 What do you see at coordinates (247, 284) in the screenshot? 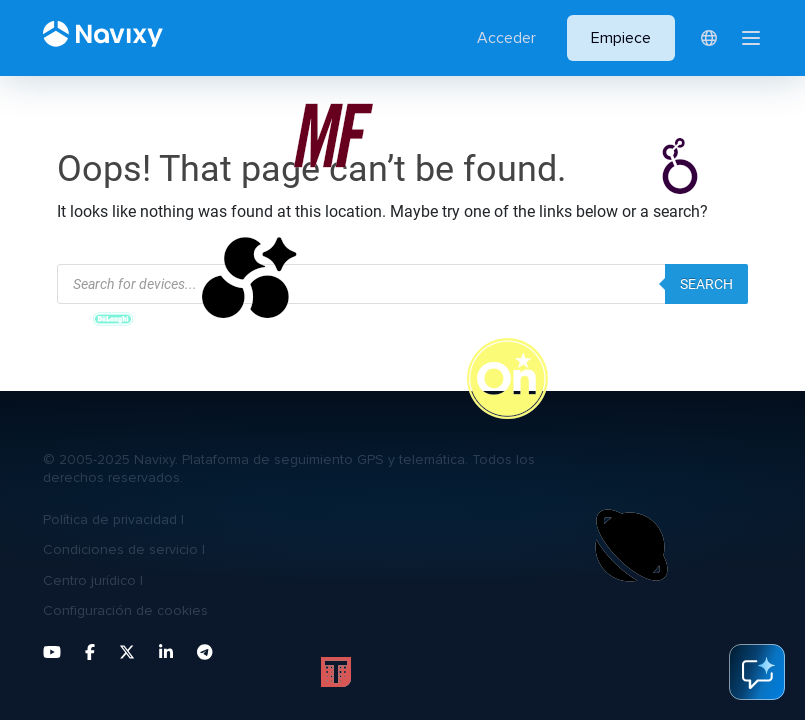
I see `apply AI-powered color filters to an image` at bounding box center [247, 284].